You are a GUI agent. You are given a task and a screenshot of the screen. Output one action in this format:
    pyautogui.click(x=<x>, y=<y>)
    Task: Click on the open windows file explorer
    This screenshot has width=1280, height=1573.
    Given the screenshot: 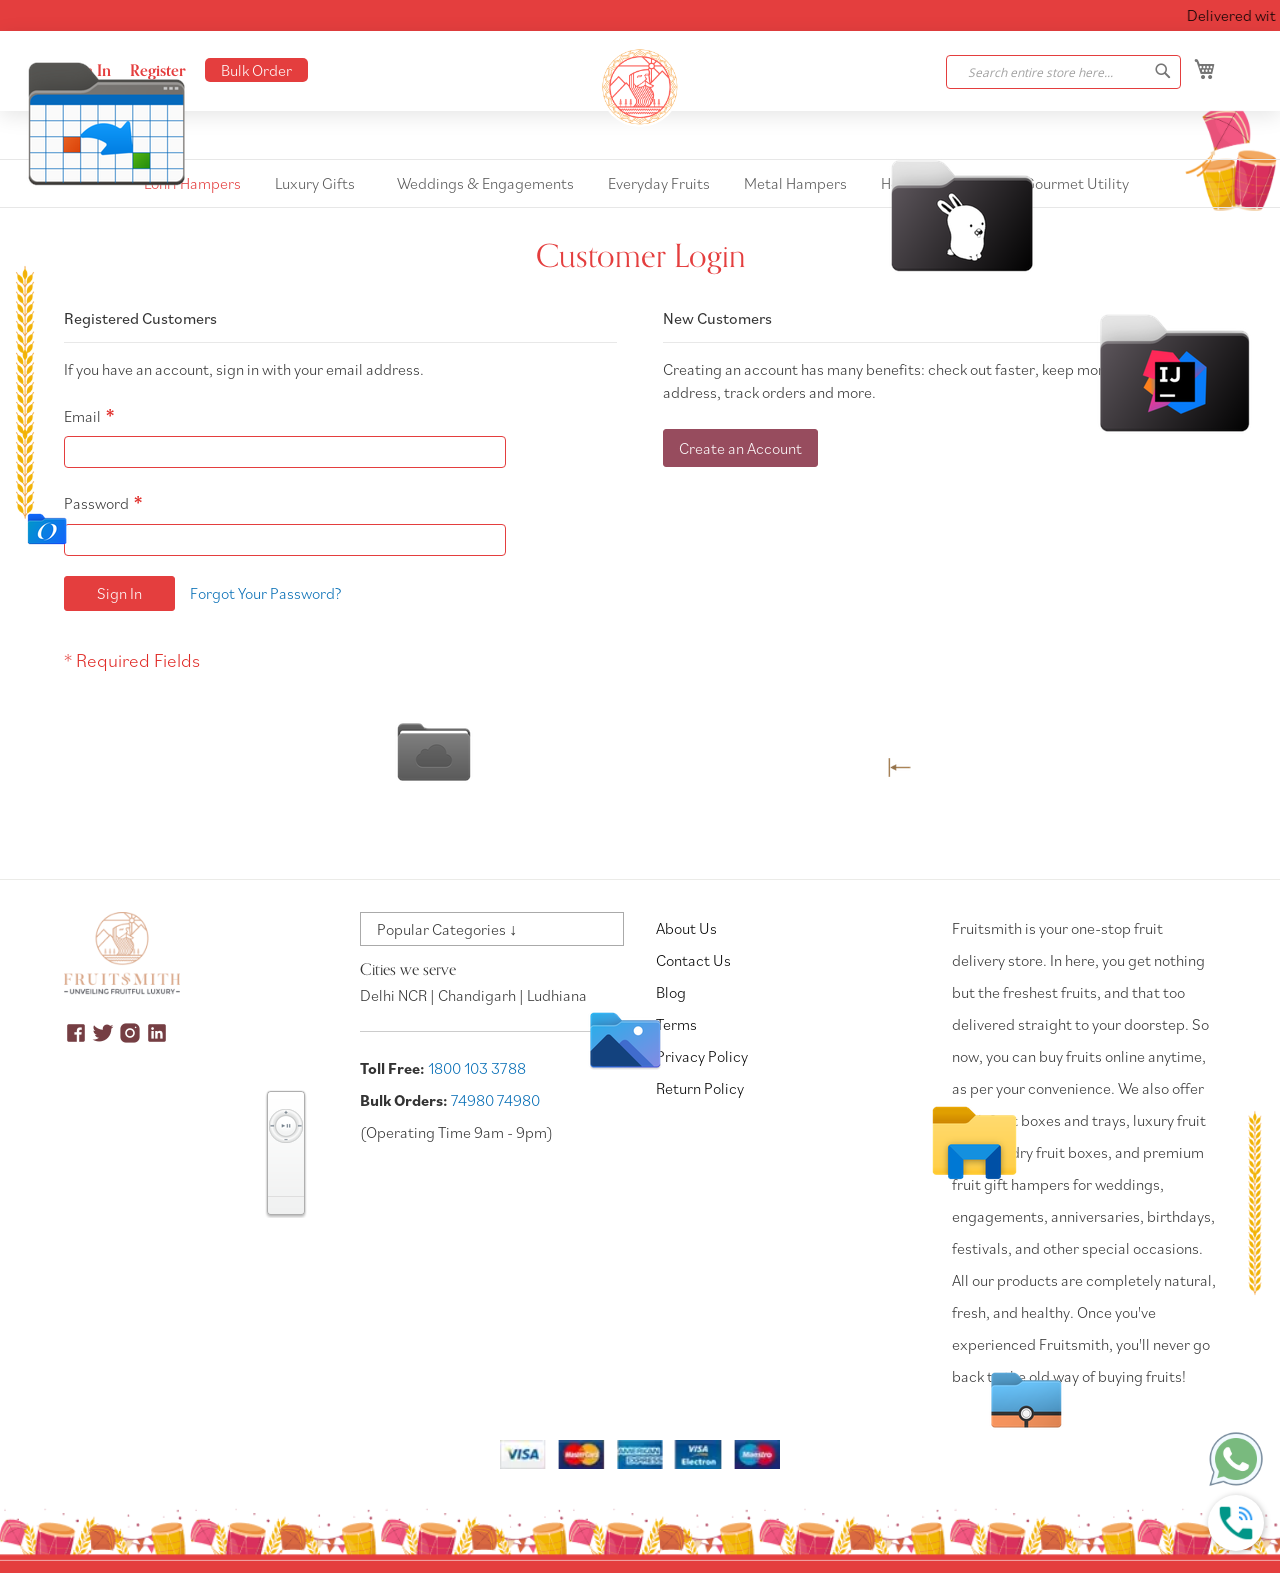 What is the action you would take?
    pyautogui.click(x=974, y=1141)
    